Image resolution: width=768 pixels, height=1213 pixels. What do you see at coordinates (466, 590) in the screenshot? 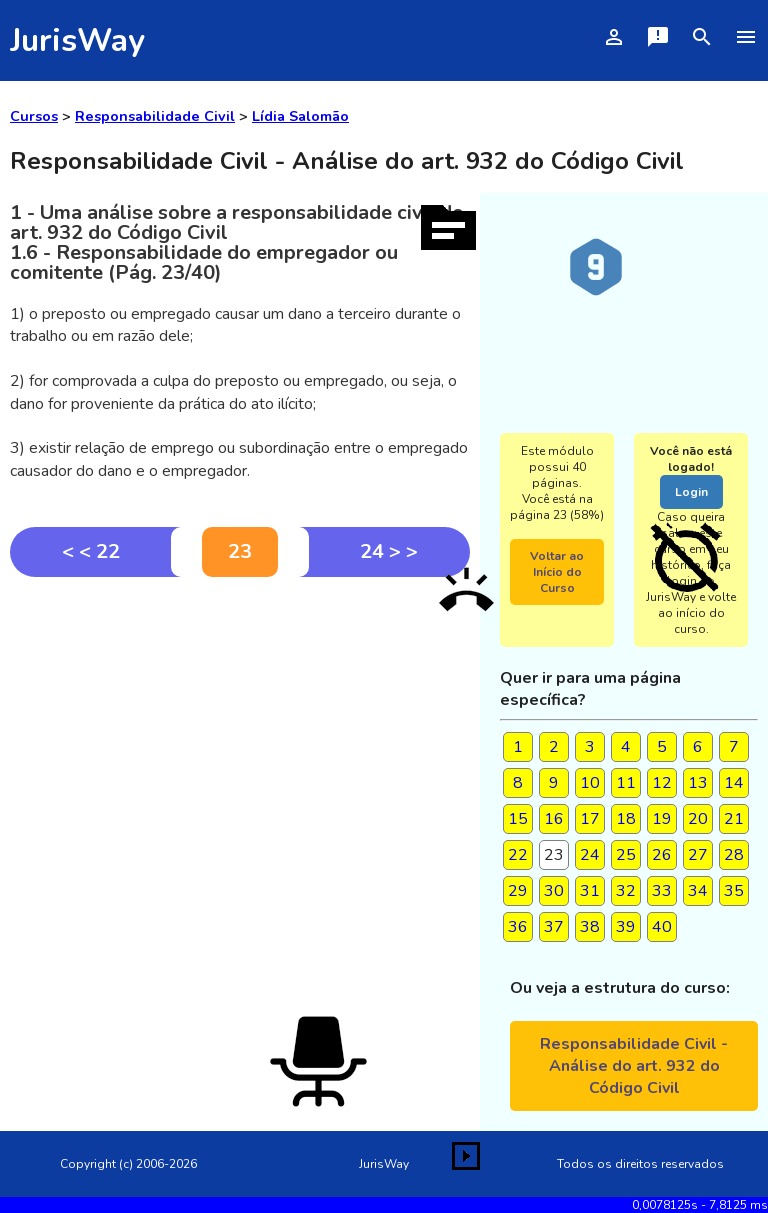
I see `incoming call ringing` at bounding box center [466, 590].